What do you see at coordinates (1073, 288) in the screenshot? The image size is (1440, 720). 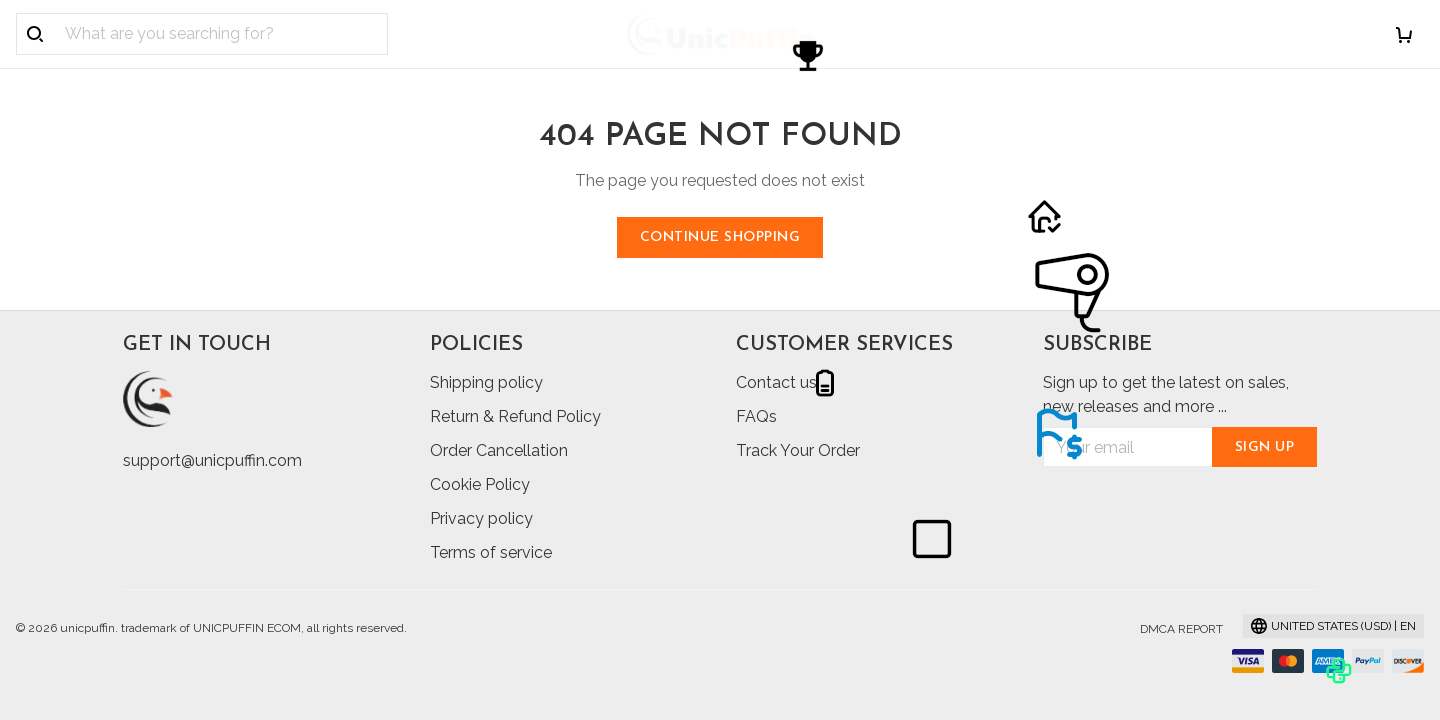 I see `hair styling or salon services` at bounding box center [1073, 288].